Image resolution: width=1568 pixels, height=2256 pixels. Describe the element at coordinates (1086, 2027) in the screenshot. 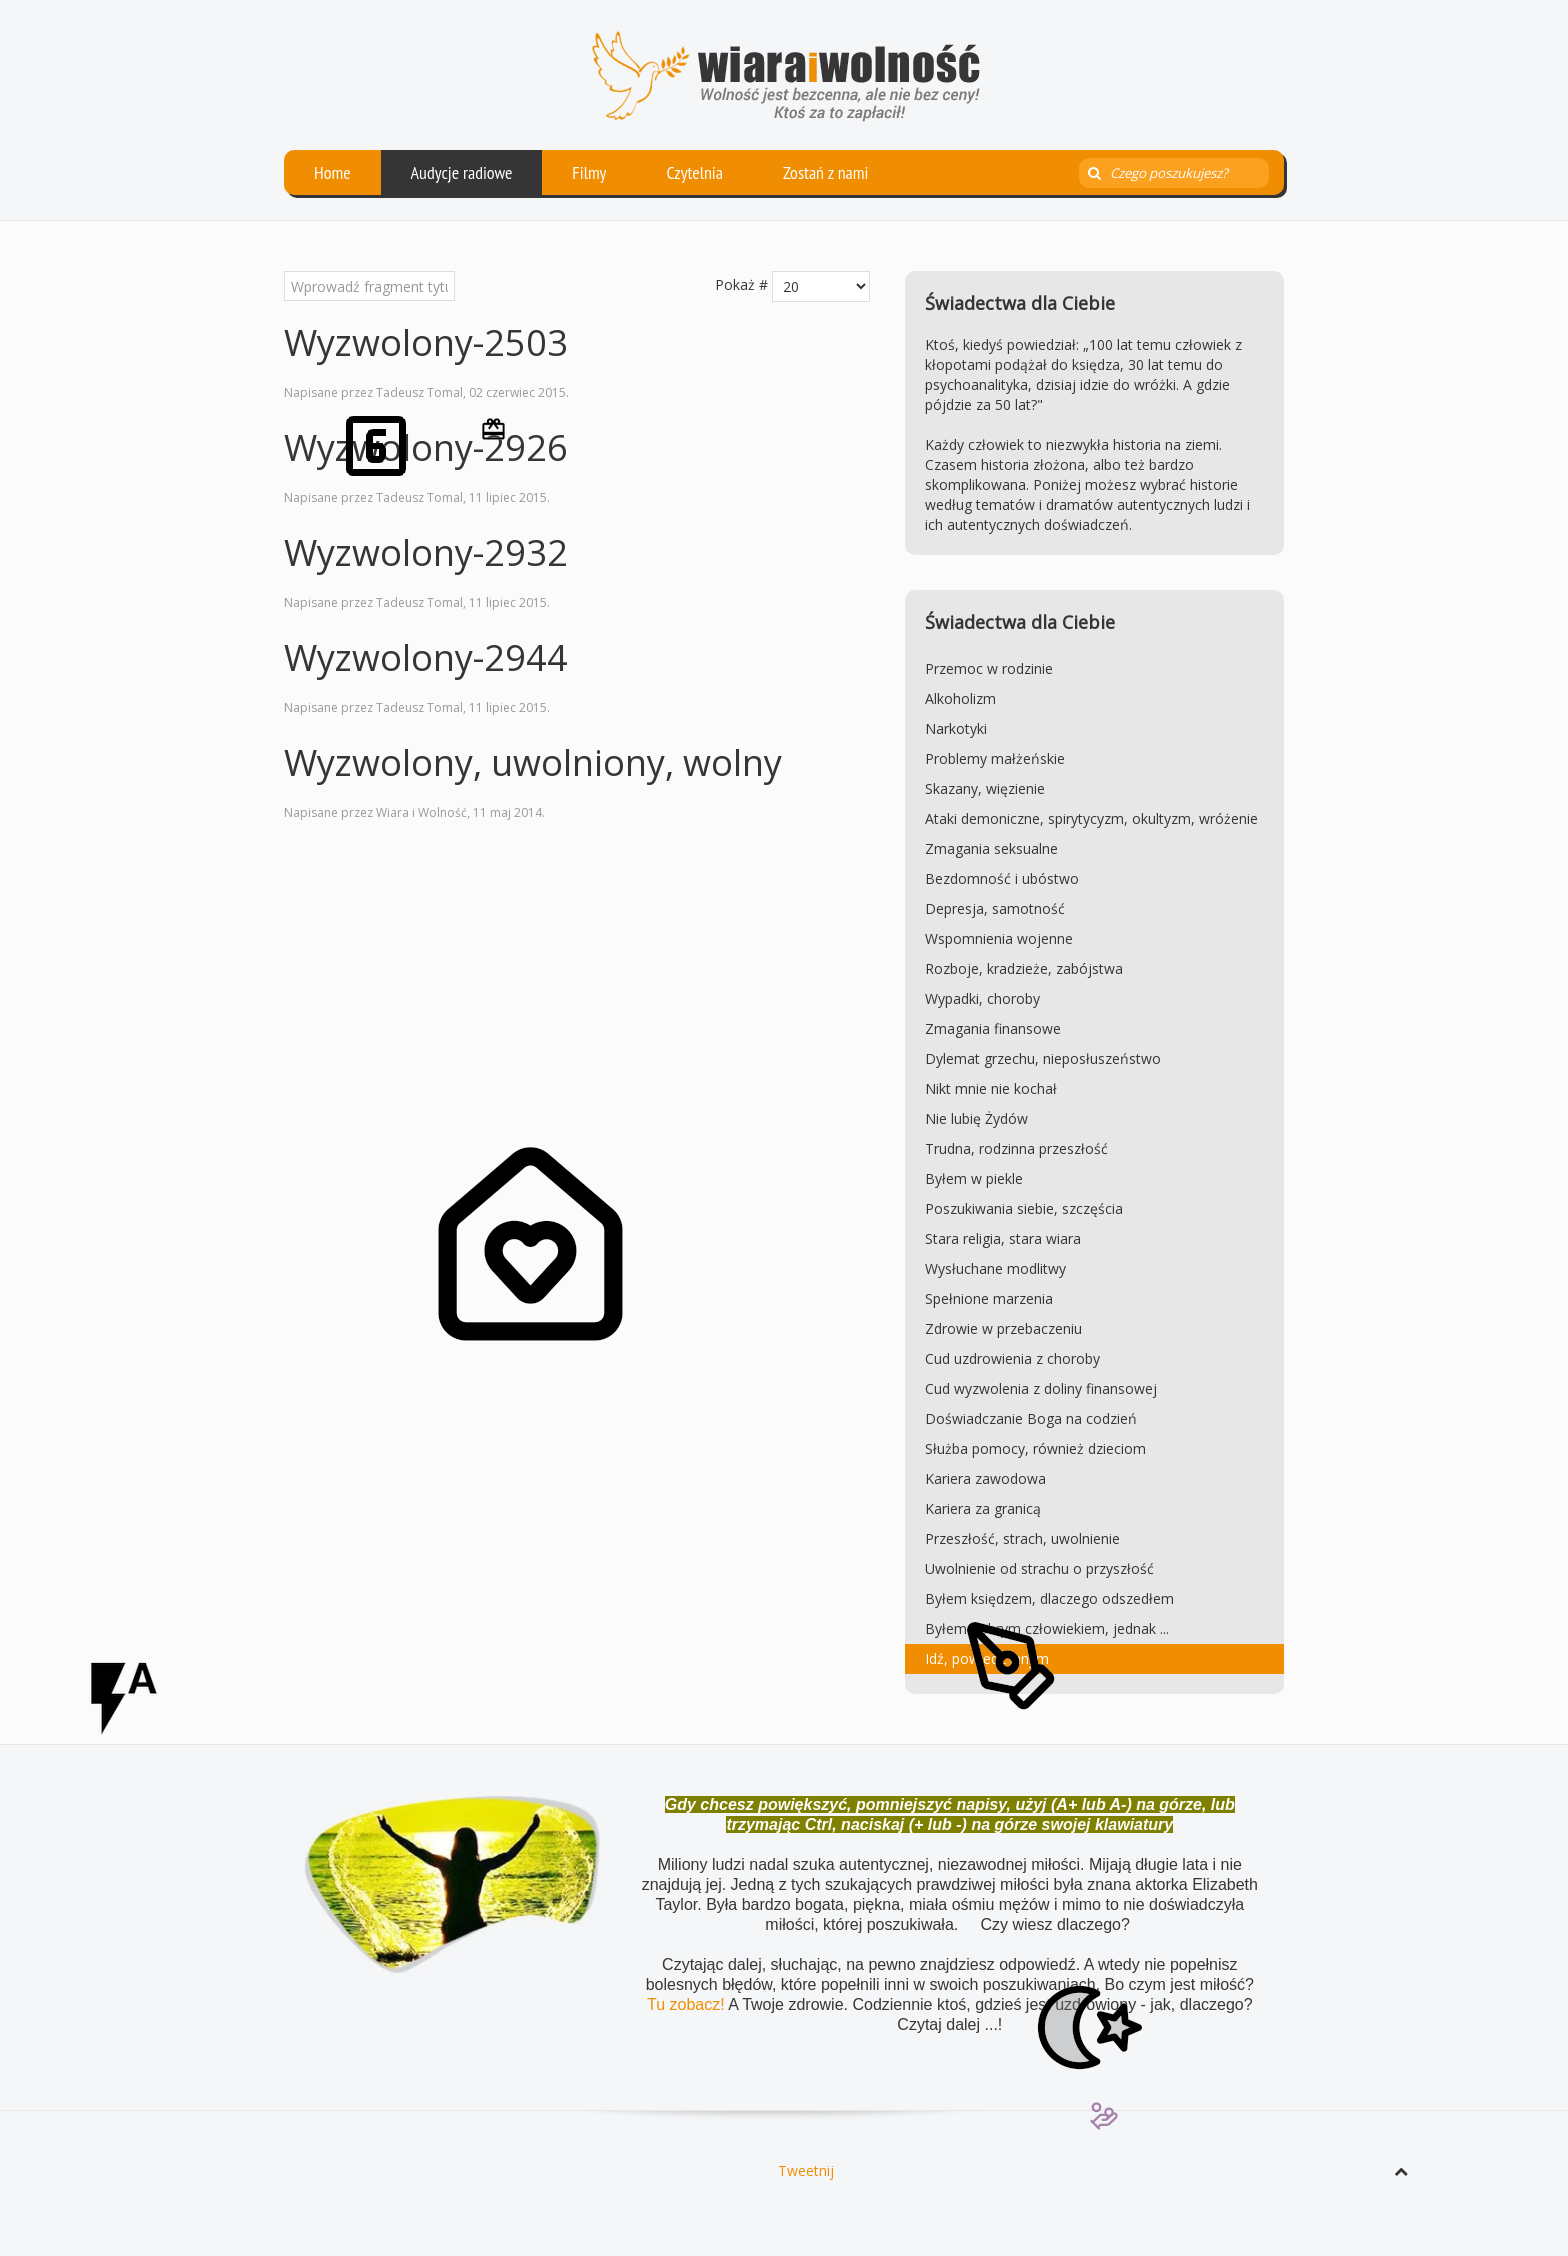

I see `indicates islamic religious content or settings` at that location.